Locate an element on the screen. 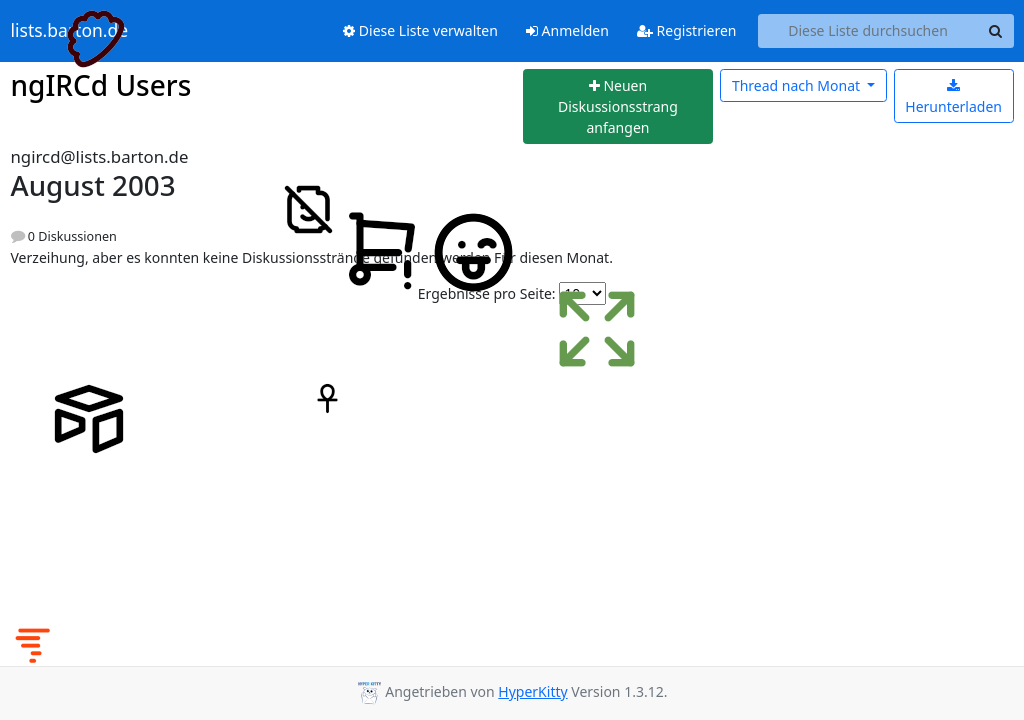  add a playful or silly reaction is located at coordinates (473, 252).